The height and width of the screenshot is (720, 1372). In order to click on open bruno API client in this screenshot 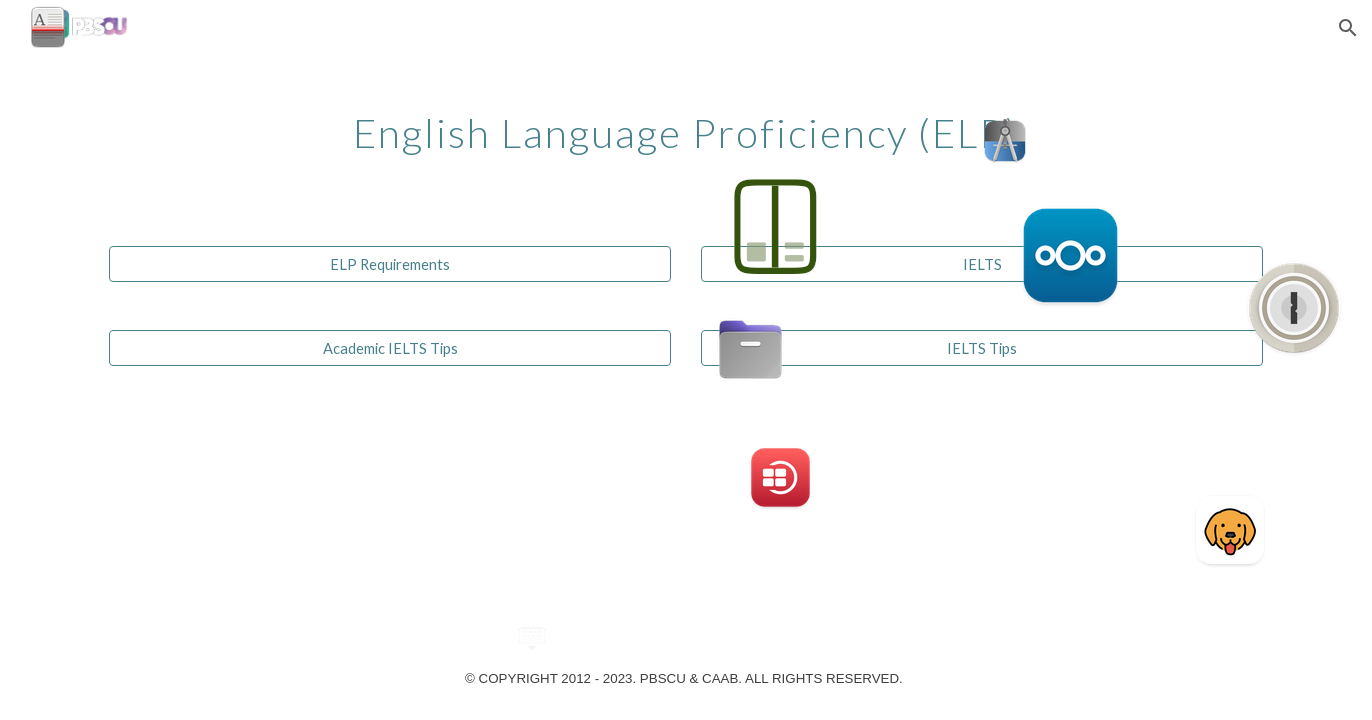, I will do `click(1230, 530)`.